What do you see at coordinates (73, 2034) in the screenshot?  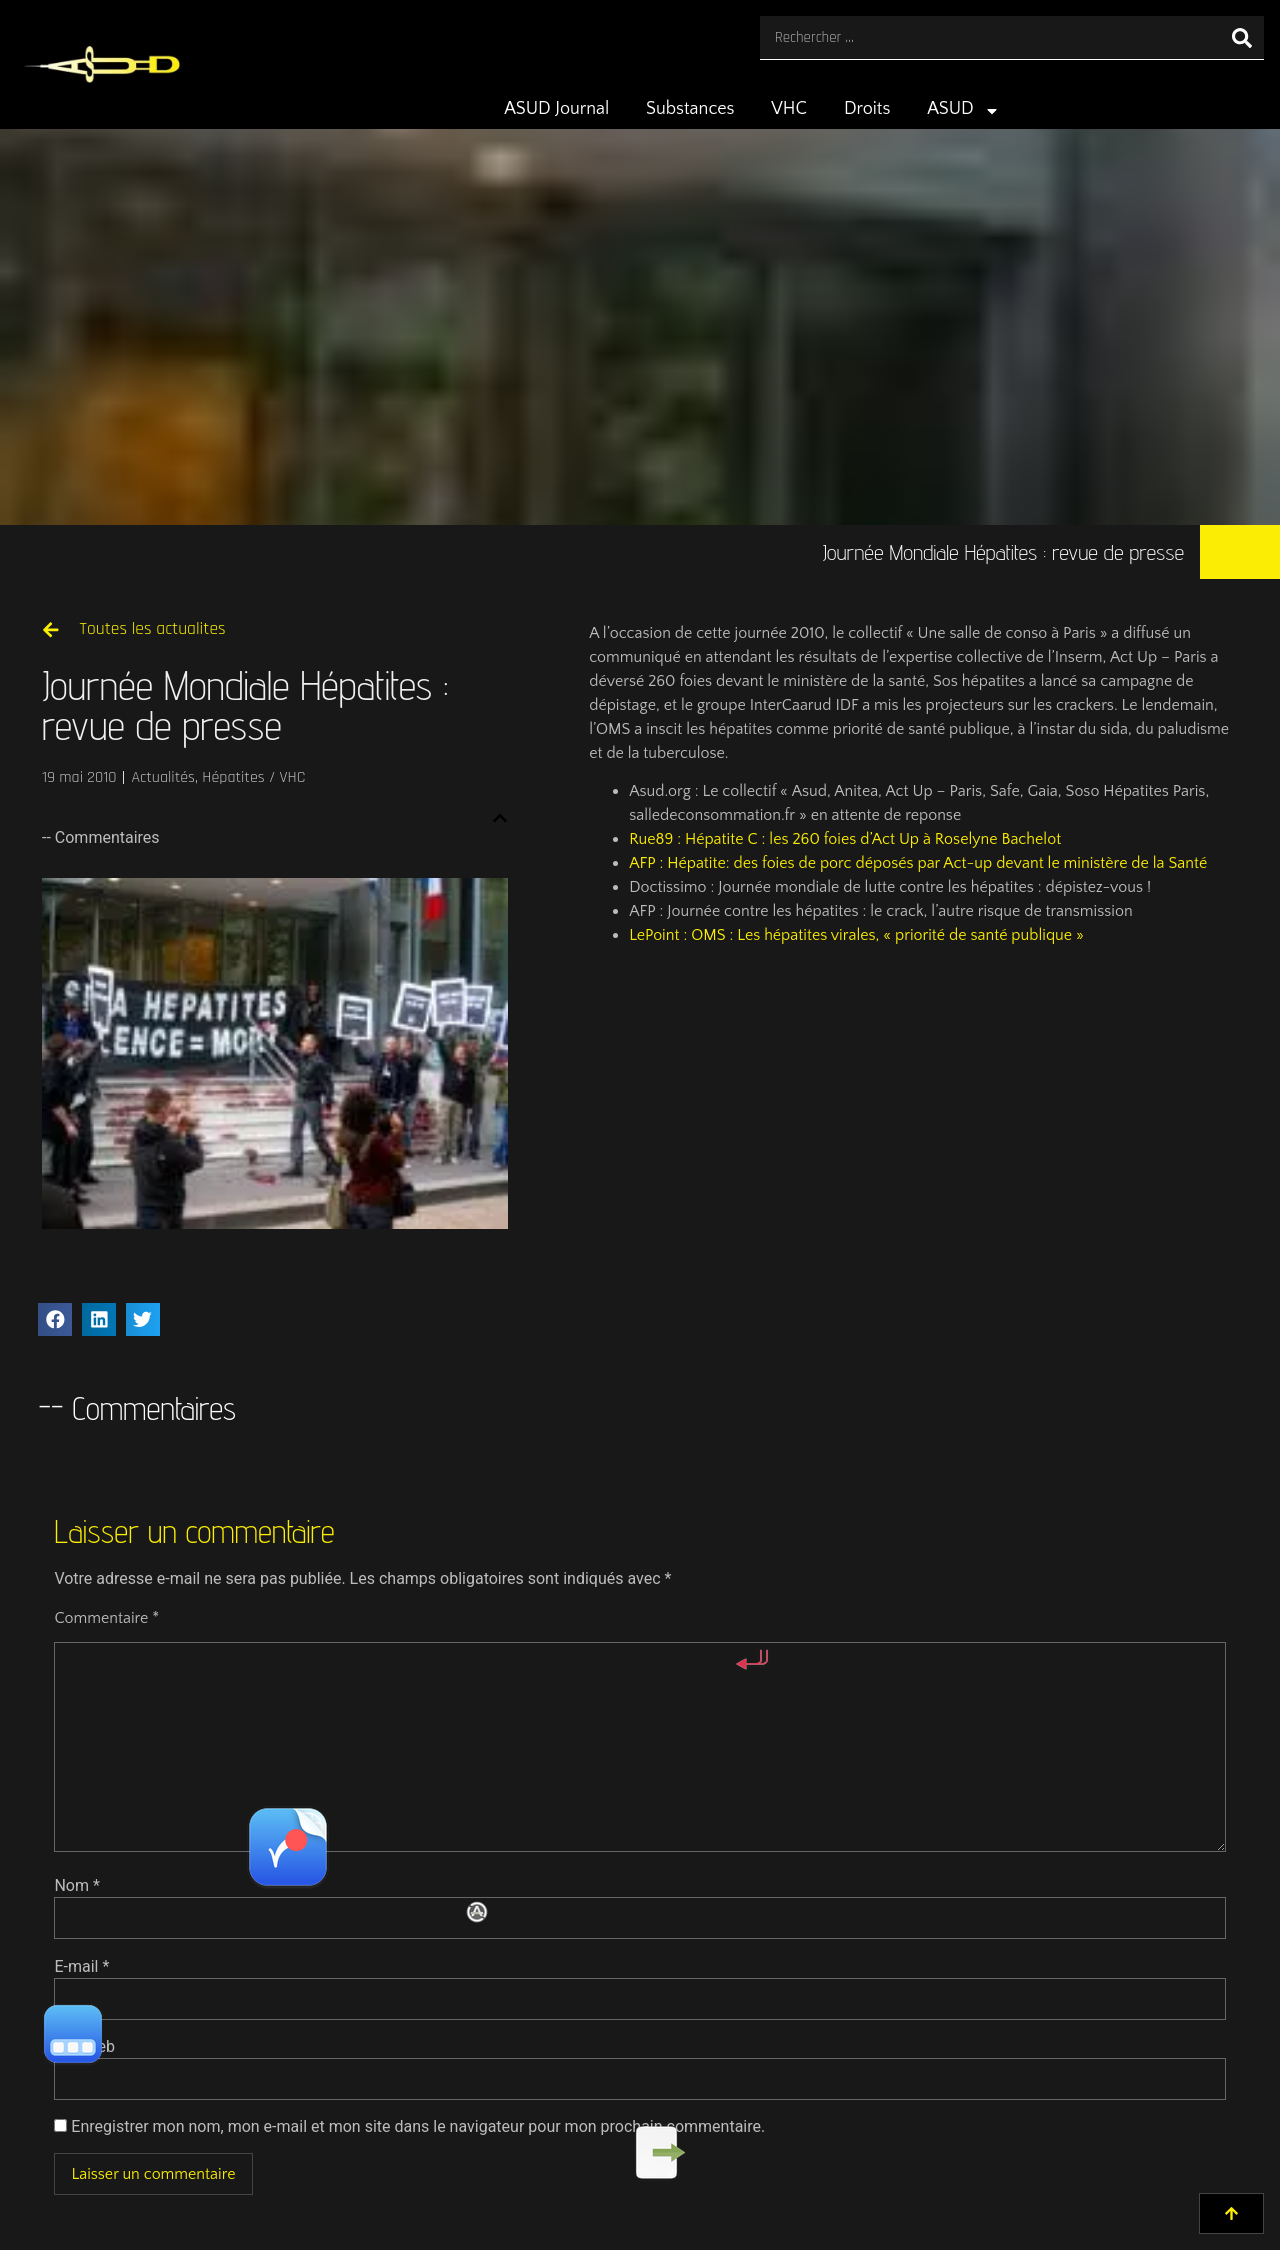 I see `open the dock application` at bounding box center [73, 2034].